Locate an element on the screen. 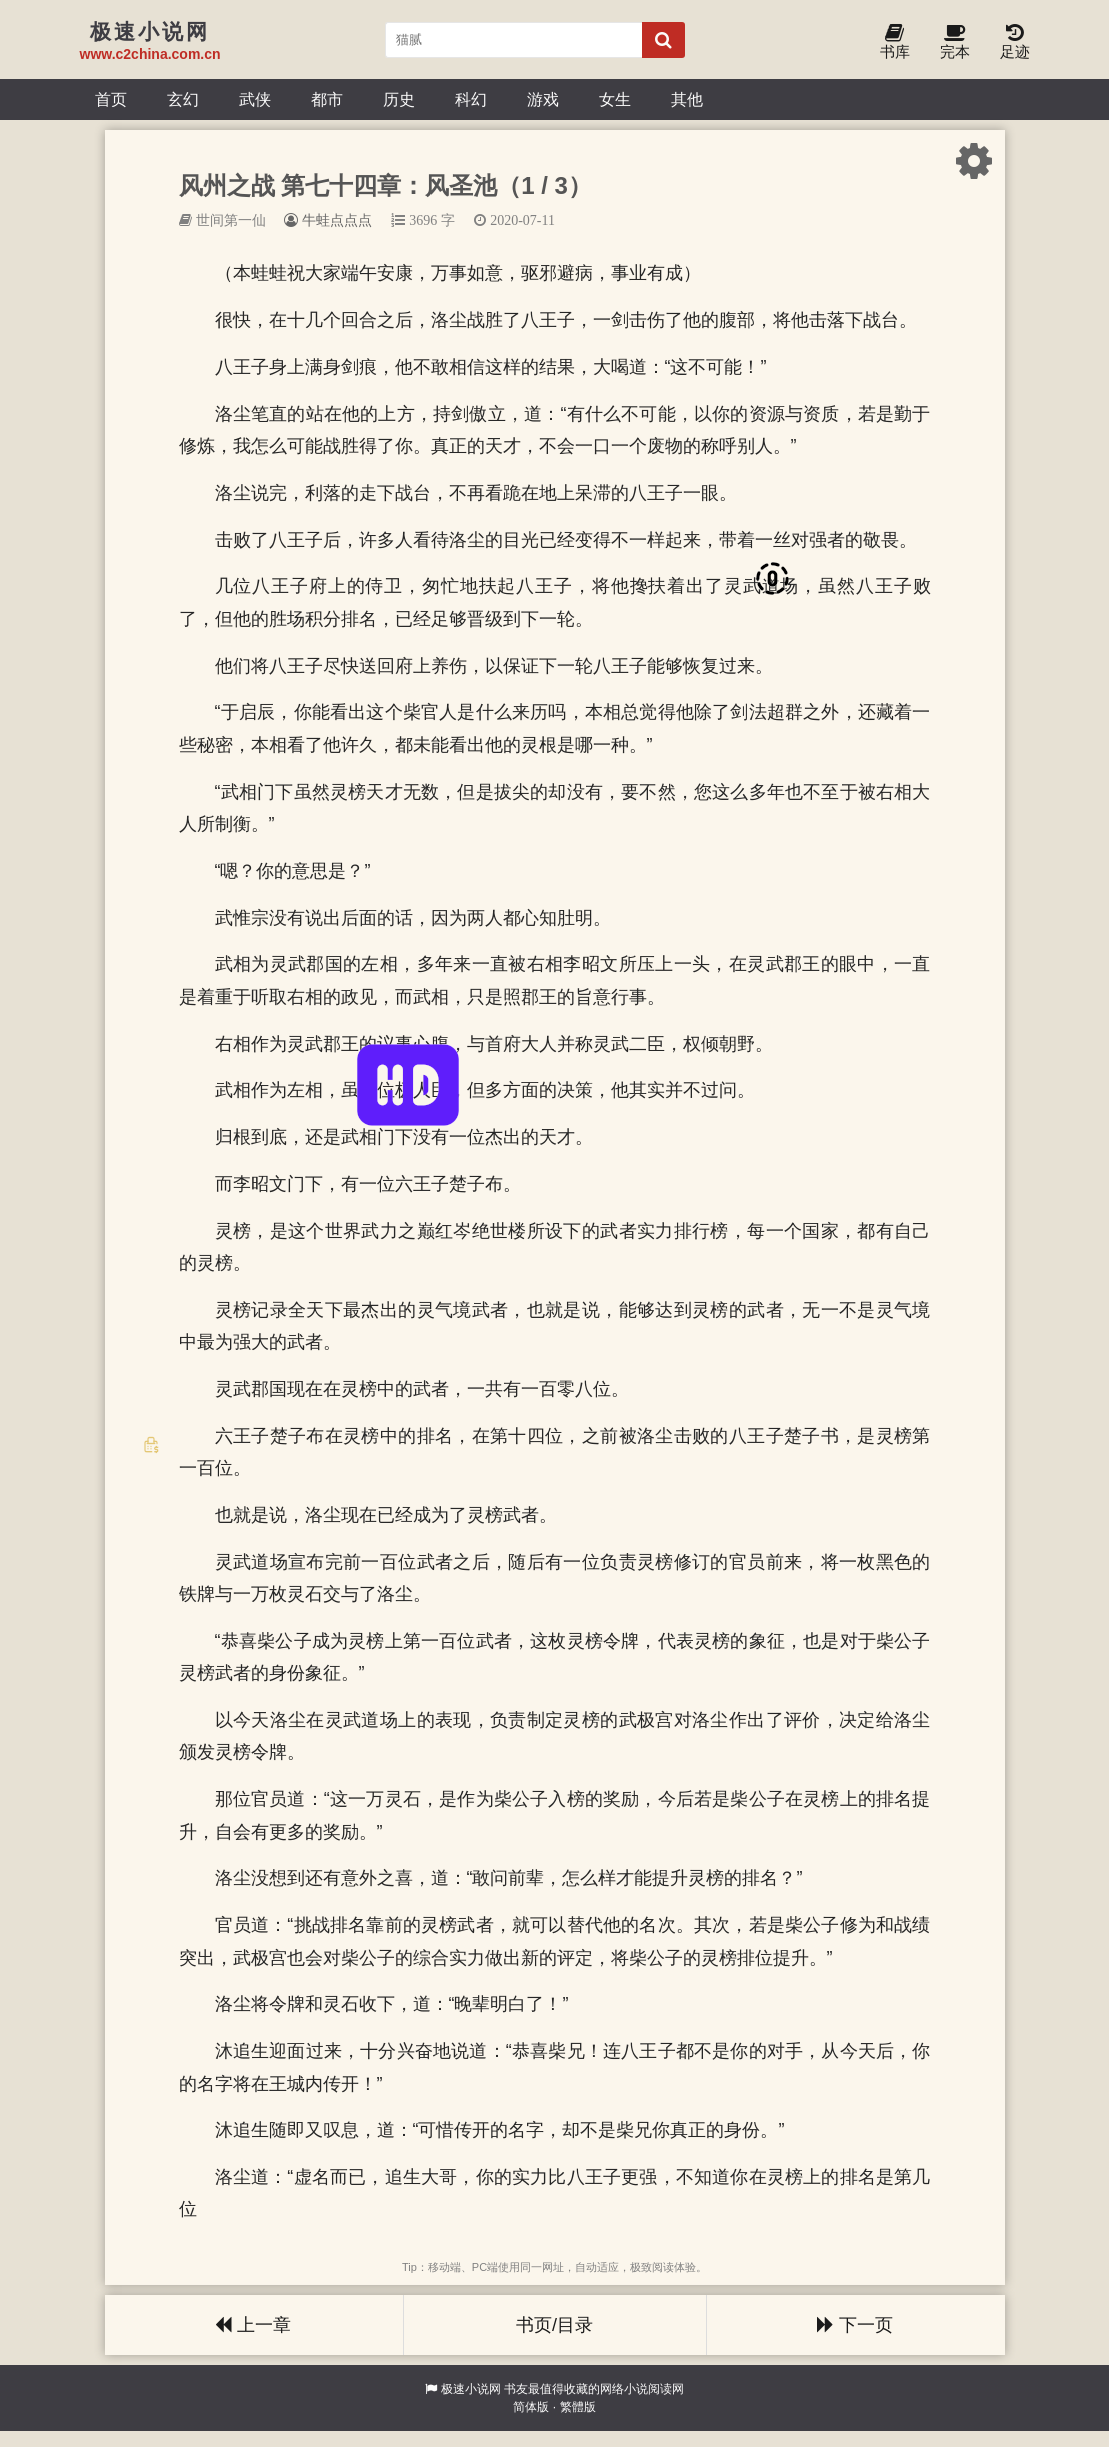 The width and height of the screenshot is (1109, 2447). indicates a pending or in-progress state is located at coordinates (772, 578).